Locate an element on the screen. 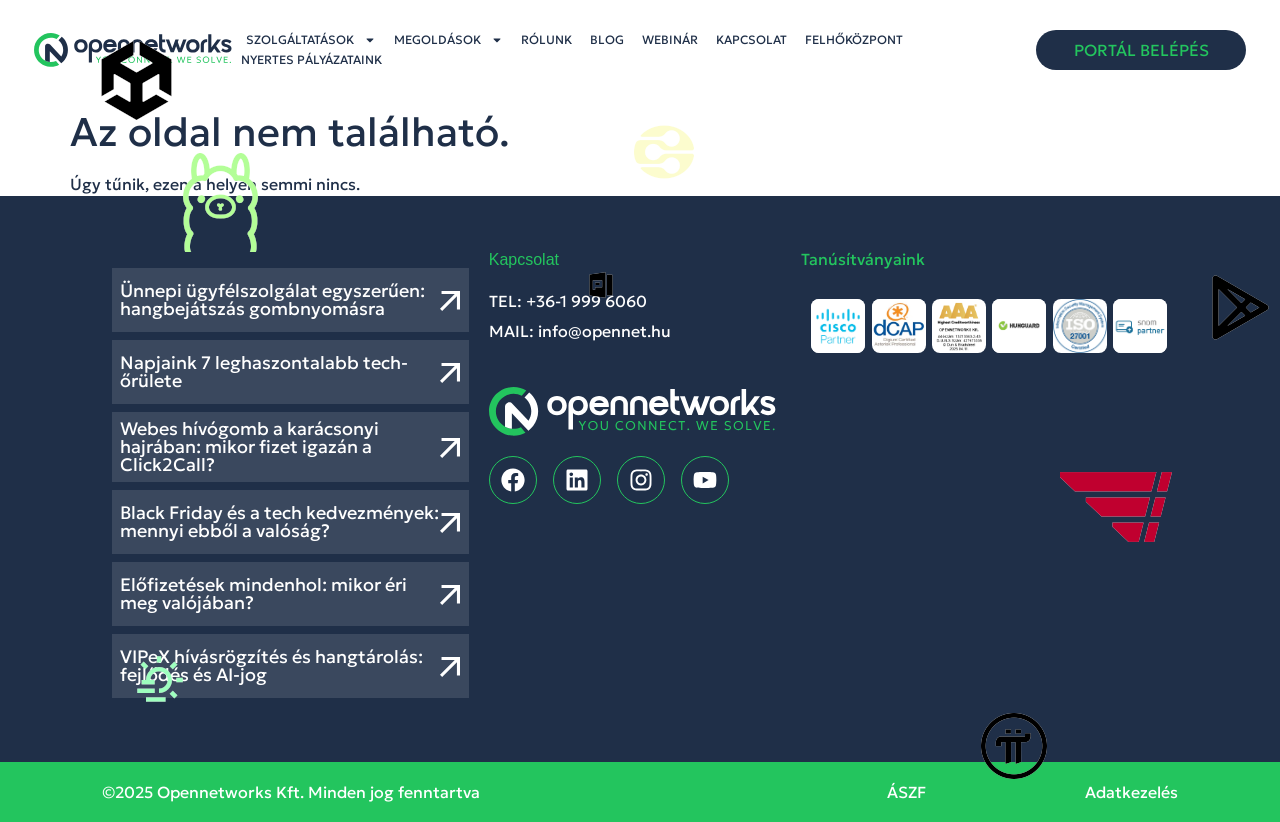  open the Ollama application is located at coordinates (220, 202).